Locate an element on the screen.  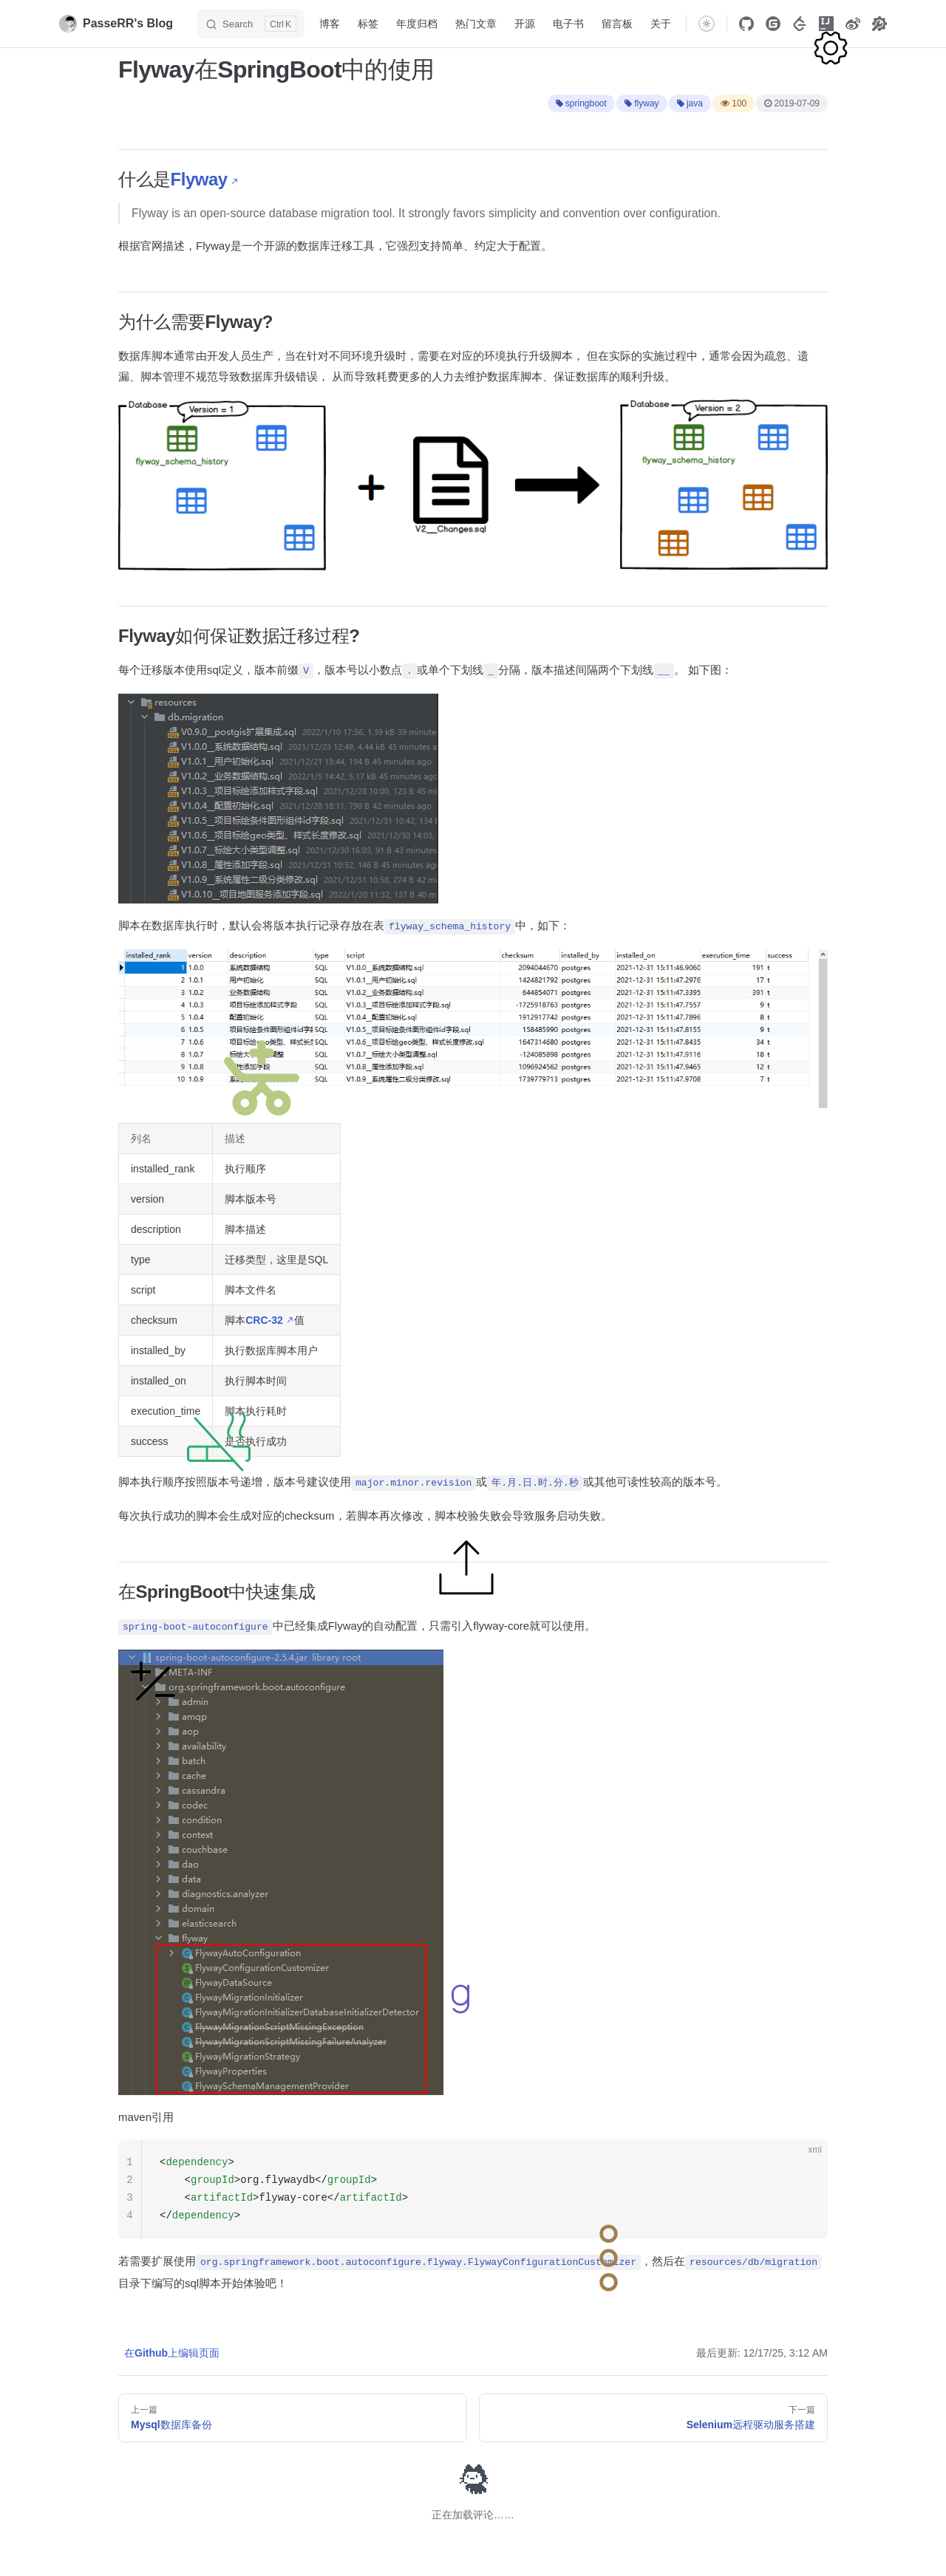
open more options menu is located at coordinates (608, 2258).